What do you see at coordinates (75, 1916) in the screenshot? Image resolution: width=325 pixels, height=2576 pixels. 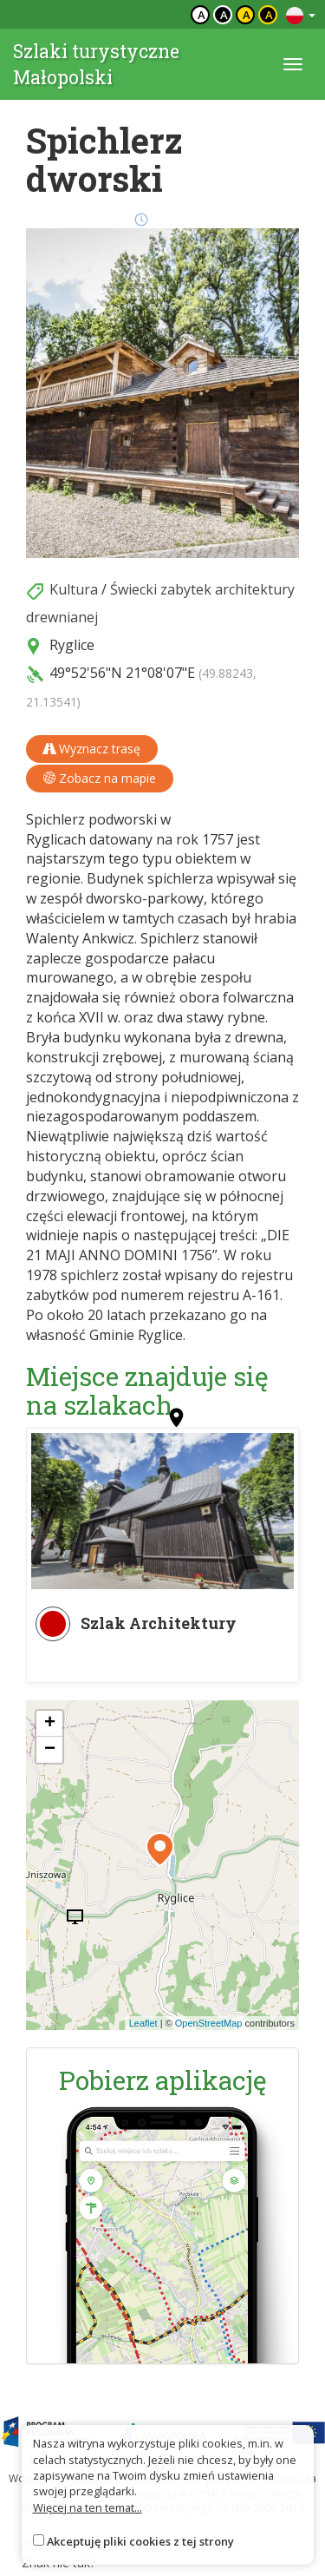 I see `switch to desktop view` at bounding box center [75, 1916].